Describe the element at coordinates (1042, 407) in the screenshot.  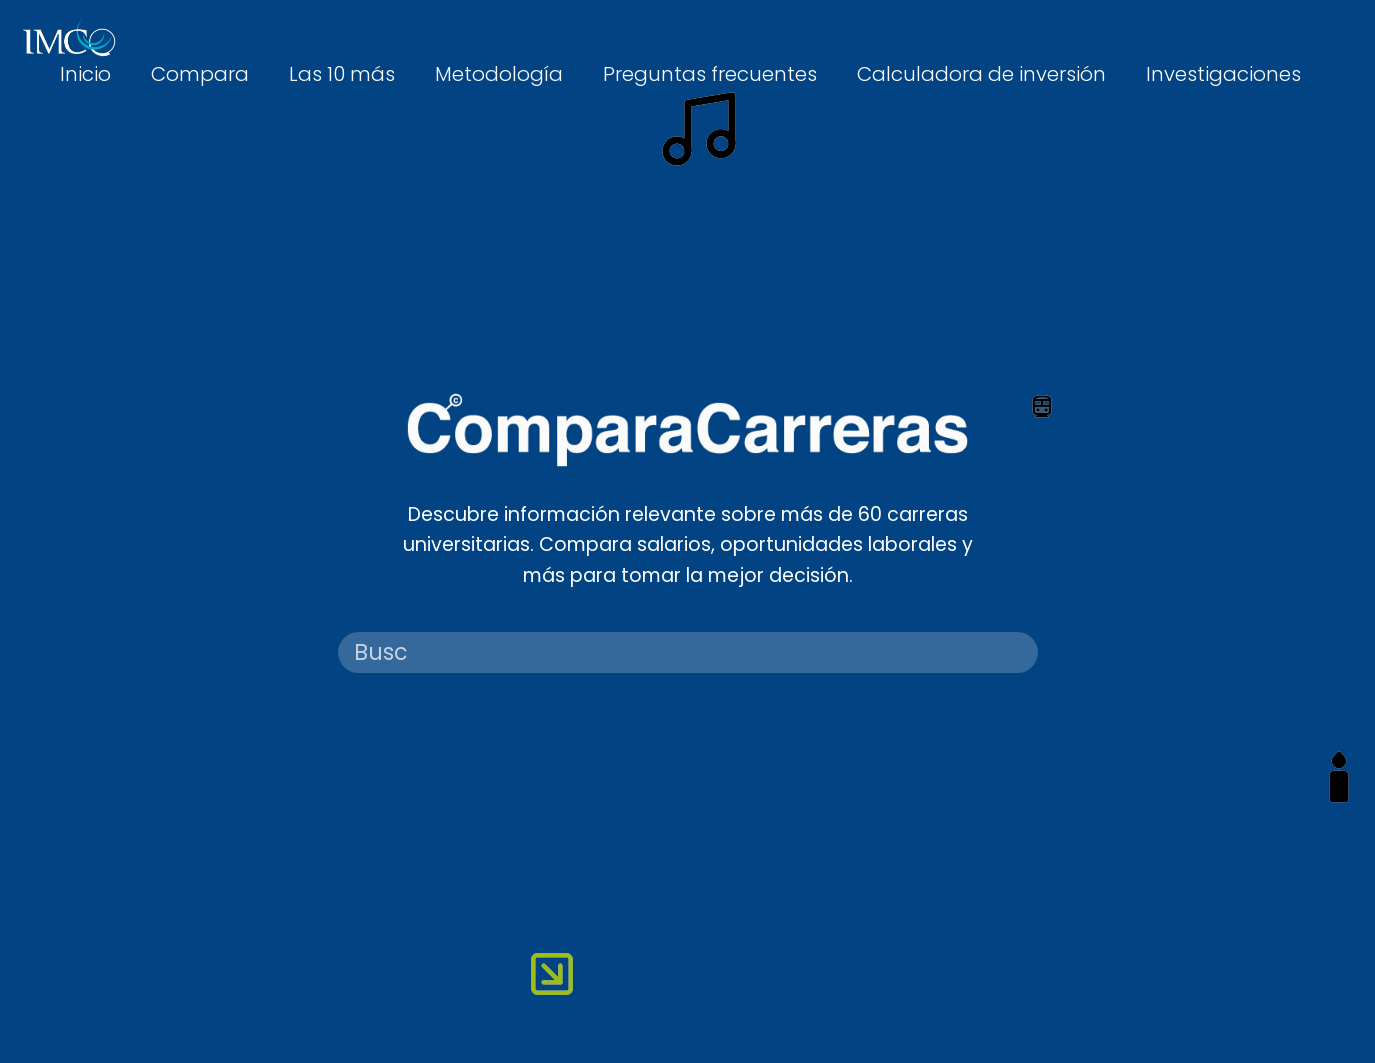
I see `get public transit directions` at that location.